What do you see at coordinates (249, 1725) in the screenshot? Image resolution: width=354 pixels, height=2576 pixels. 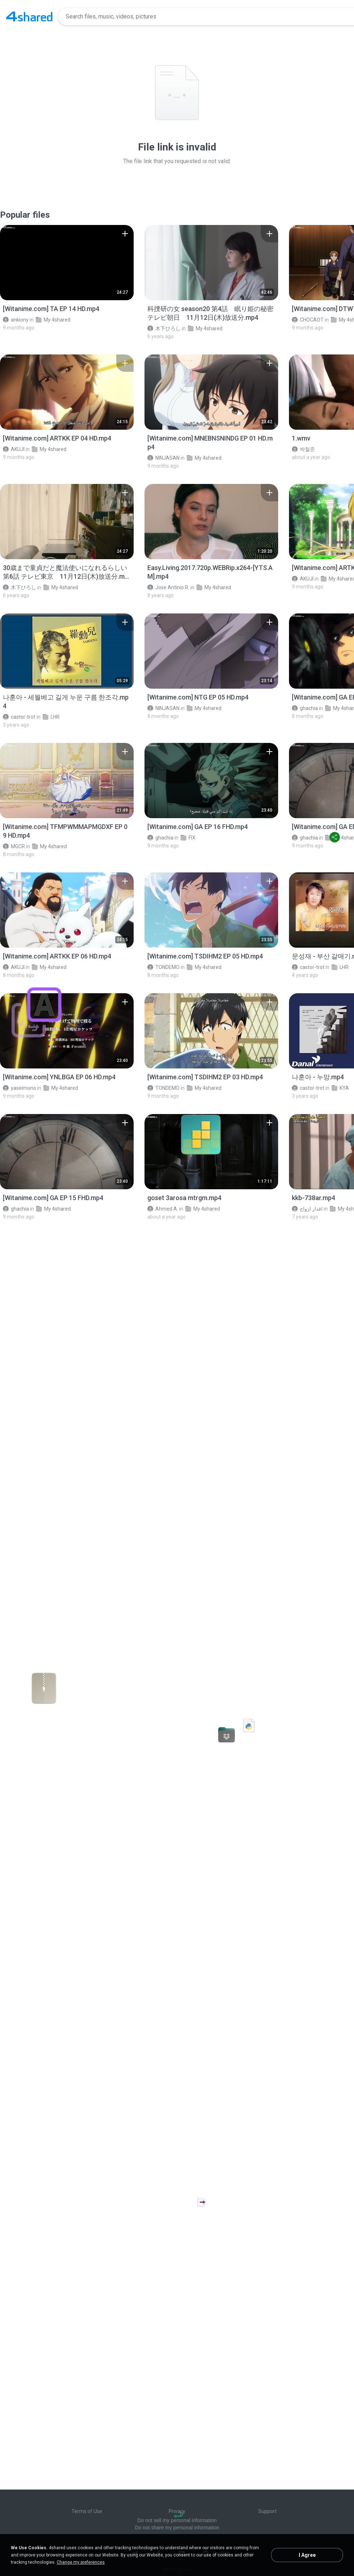 I see `a python script or source code file` at bounding box center [249, 1725].